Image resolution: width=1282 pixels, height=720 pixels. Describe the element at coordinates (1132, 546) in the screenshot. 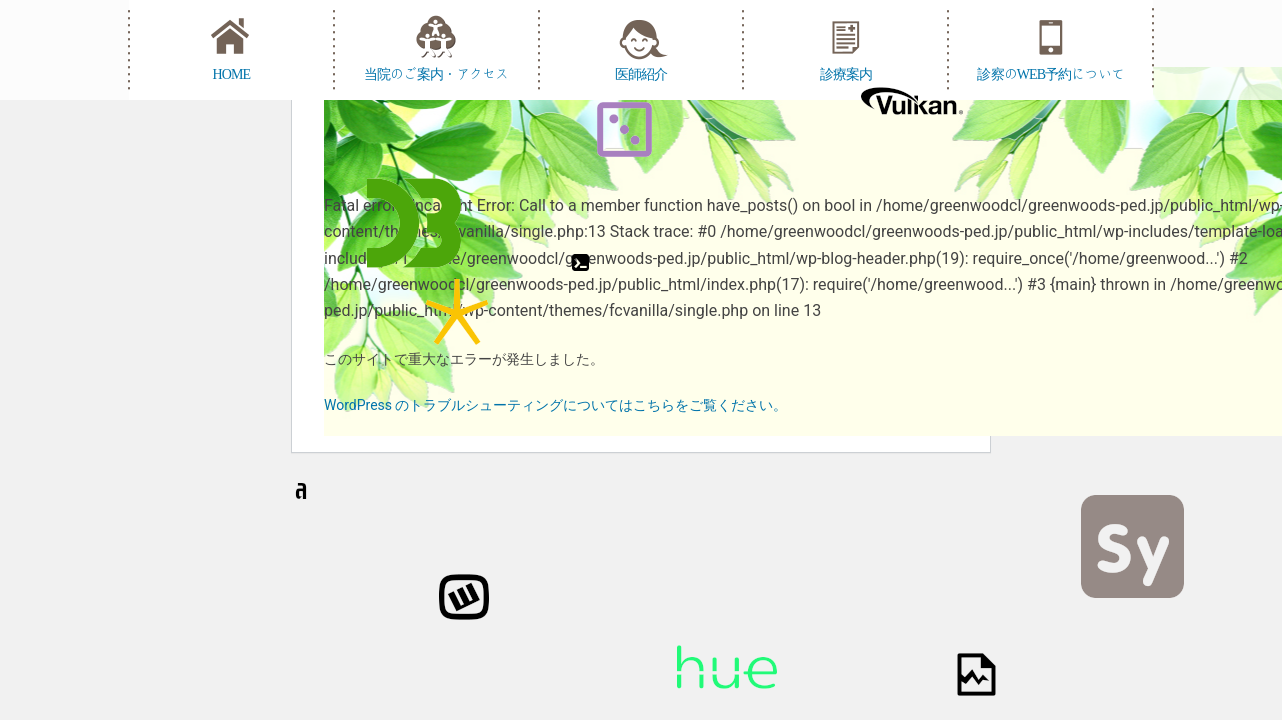

I see `open symbolab math solver app` at that location.